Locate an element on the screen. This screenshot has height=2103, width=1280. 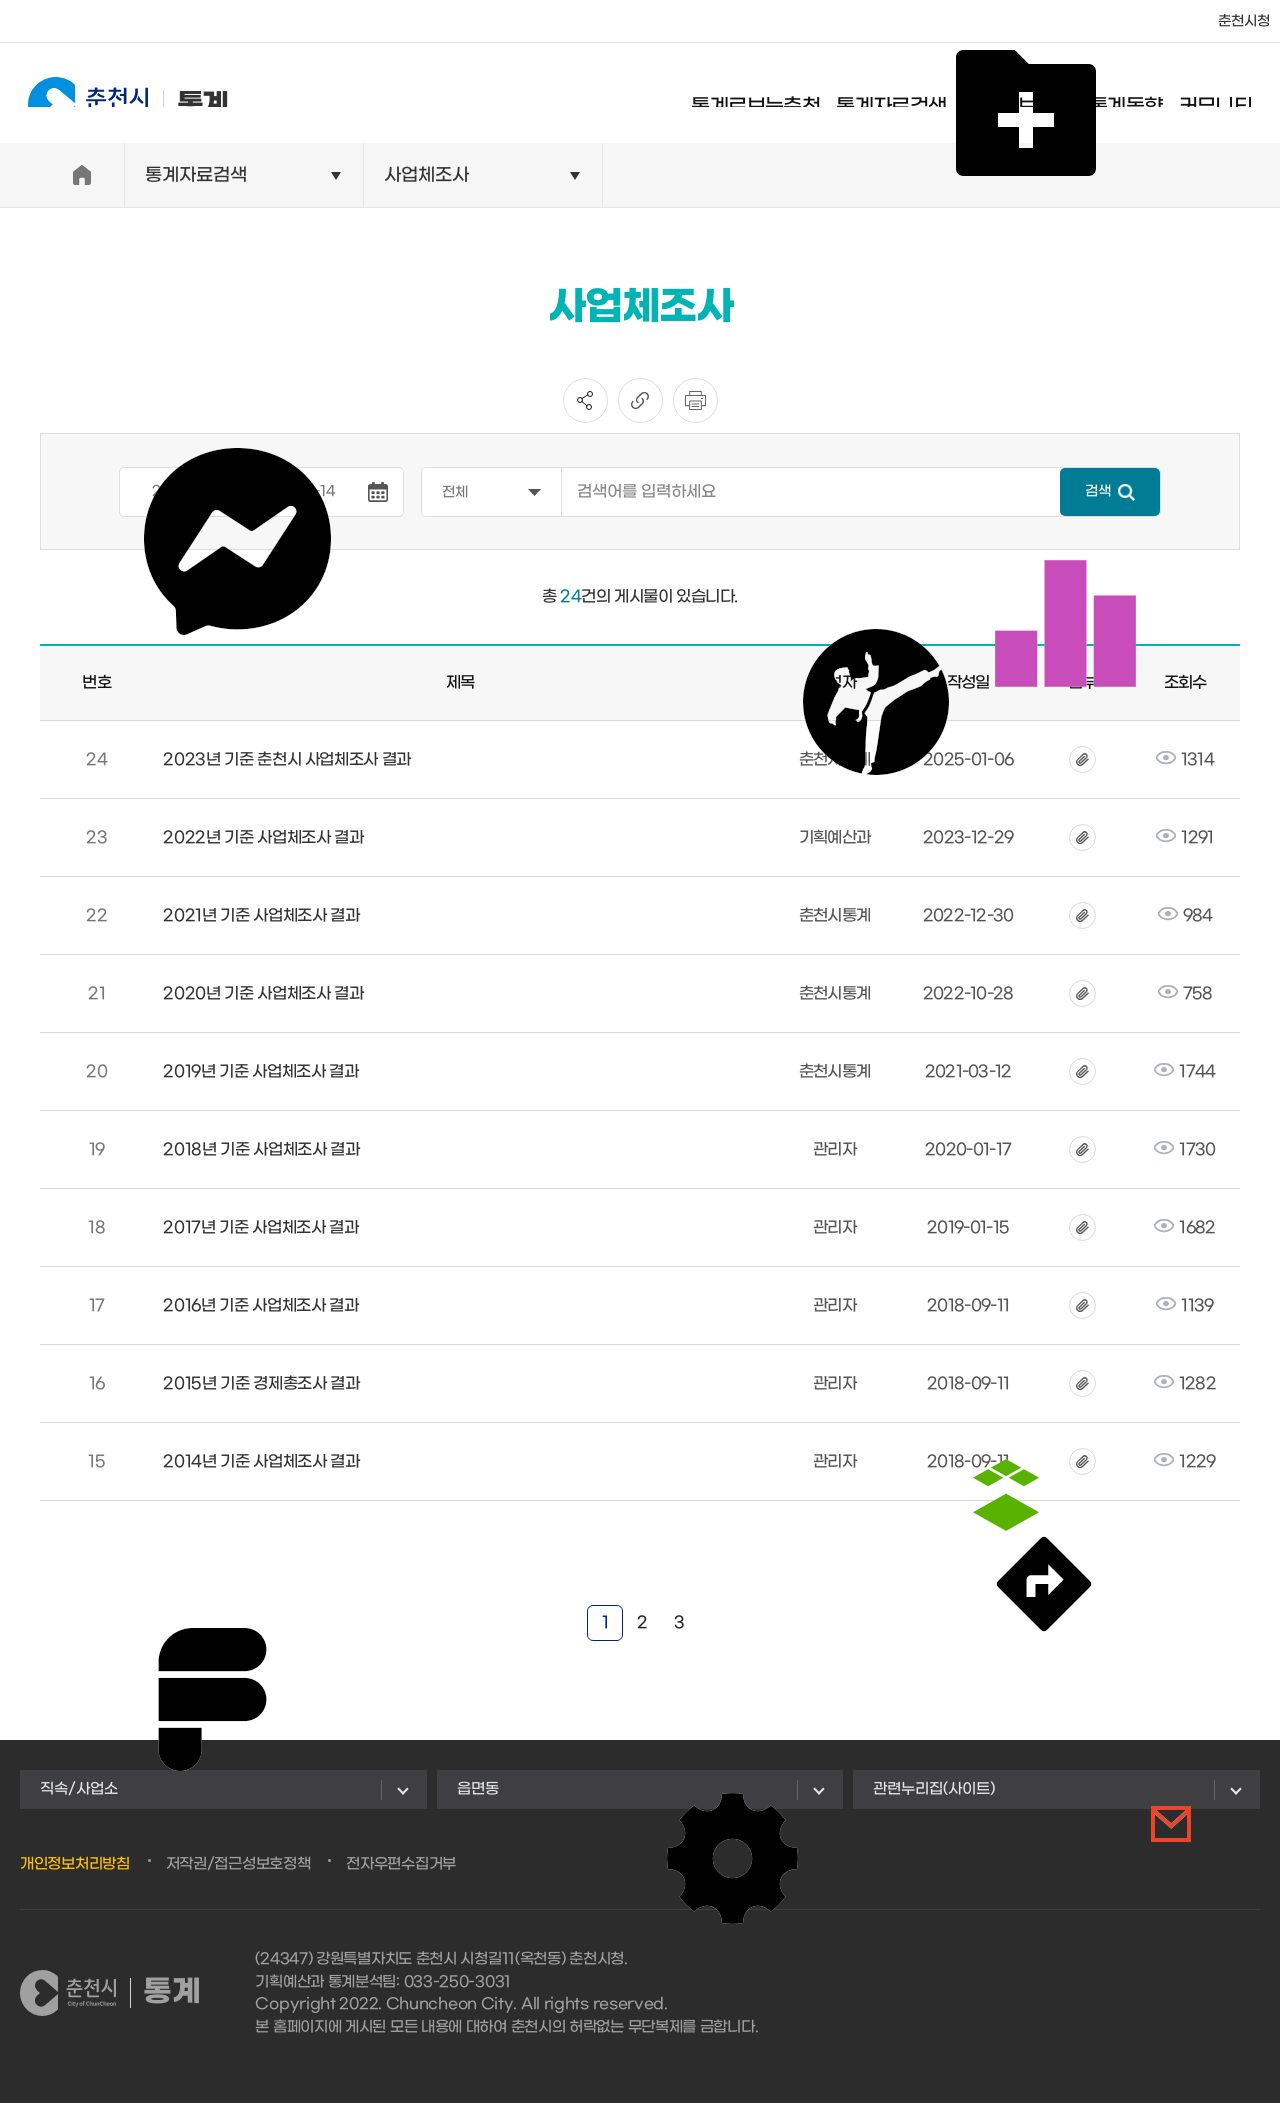
view analytics or statistics is located at coordinates (1065, 623).